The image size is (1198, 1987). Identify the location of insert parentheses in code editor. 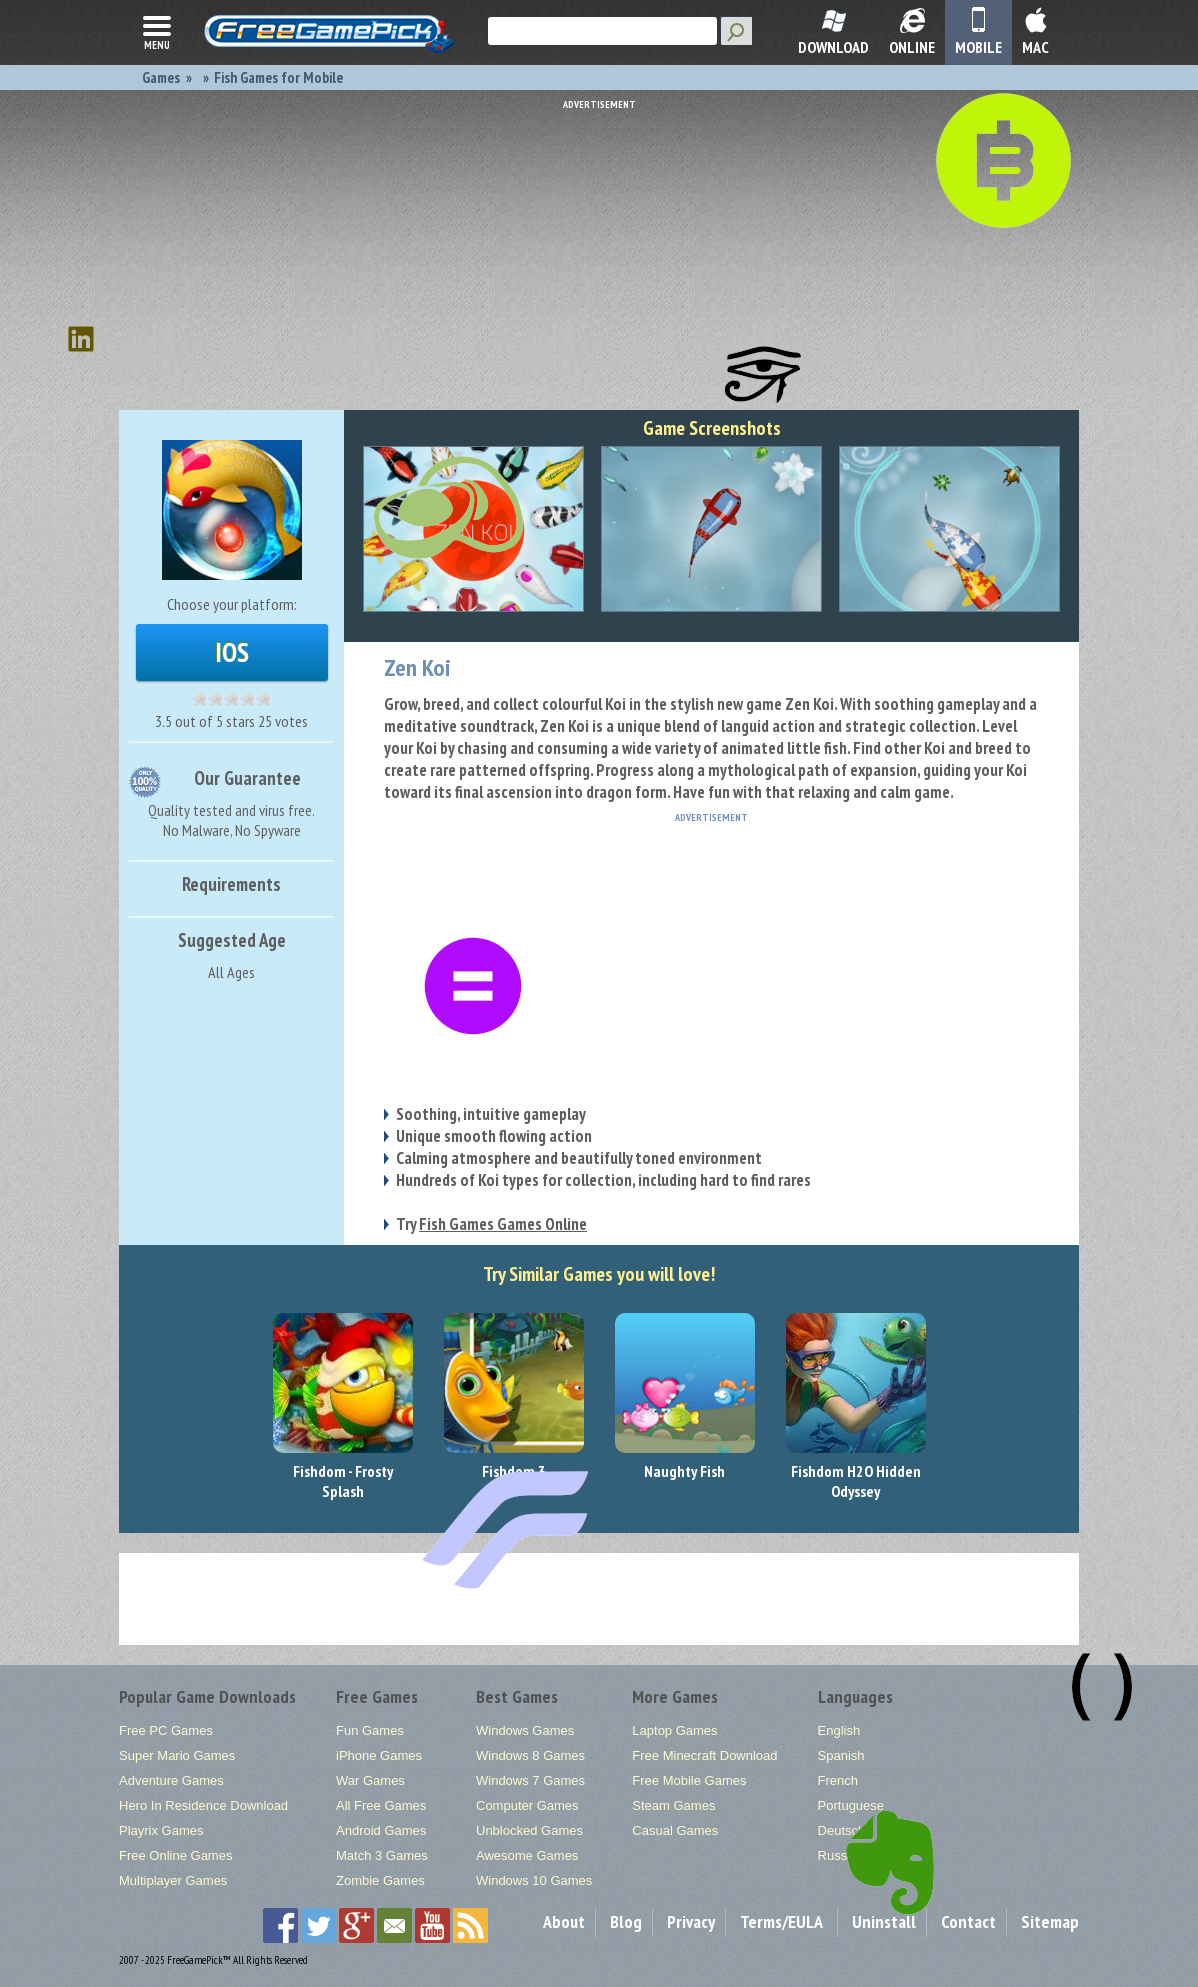
(1102, 1687).